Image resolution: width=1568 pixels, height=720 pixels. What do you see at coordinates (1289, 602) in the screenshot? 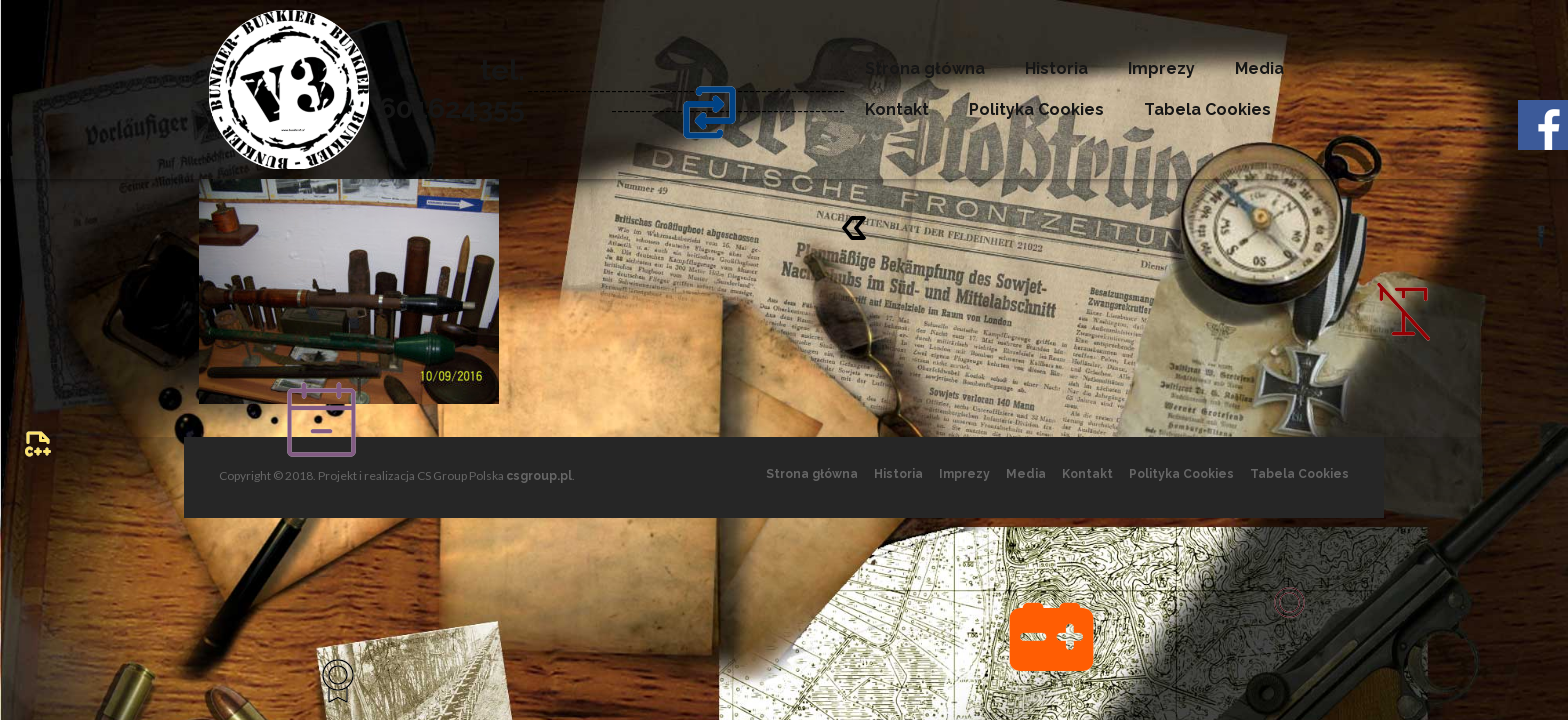
I see `start recording audio or video` at bounding box center [1289, 602].